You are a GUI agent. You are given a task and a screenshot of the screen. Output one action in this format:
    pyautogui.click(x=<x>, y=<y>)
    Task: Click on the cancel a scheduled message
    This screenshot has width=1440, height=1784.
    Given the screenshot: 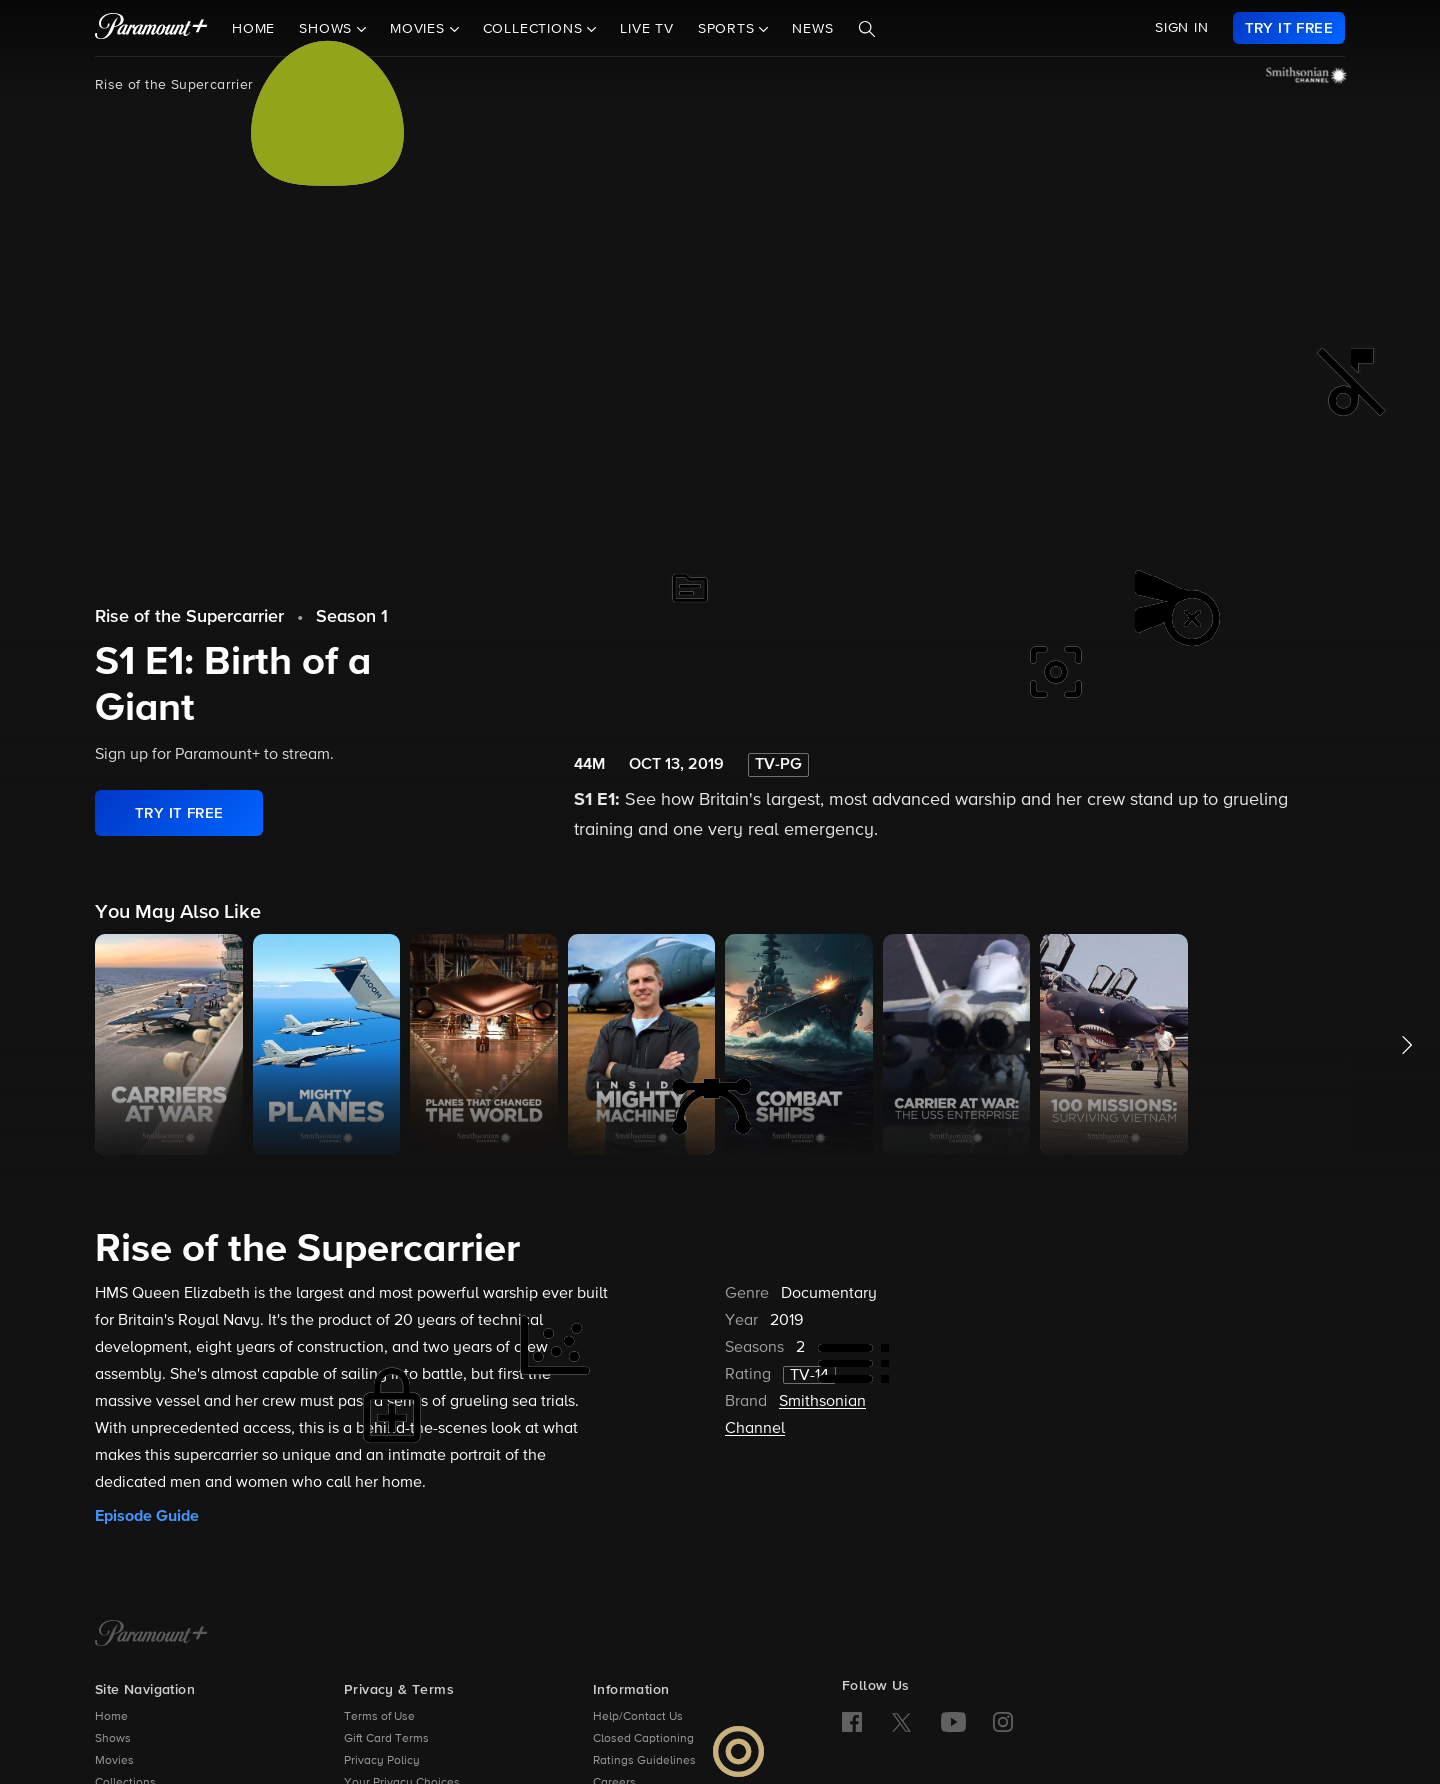 What is the action you would take?
    pyautogui.click(x=1175, y=601)
    